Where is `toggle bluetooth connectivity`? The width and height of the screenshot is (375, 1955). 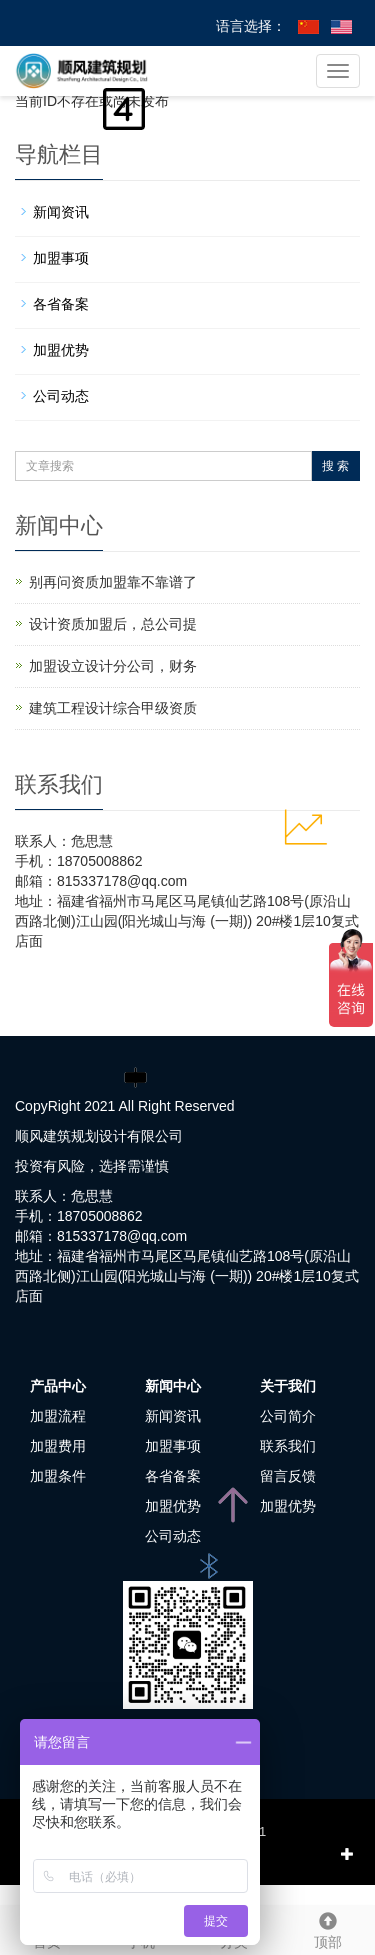
toggle bluetooth connectivity is located at coordinates (209, 1566).